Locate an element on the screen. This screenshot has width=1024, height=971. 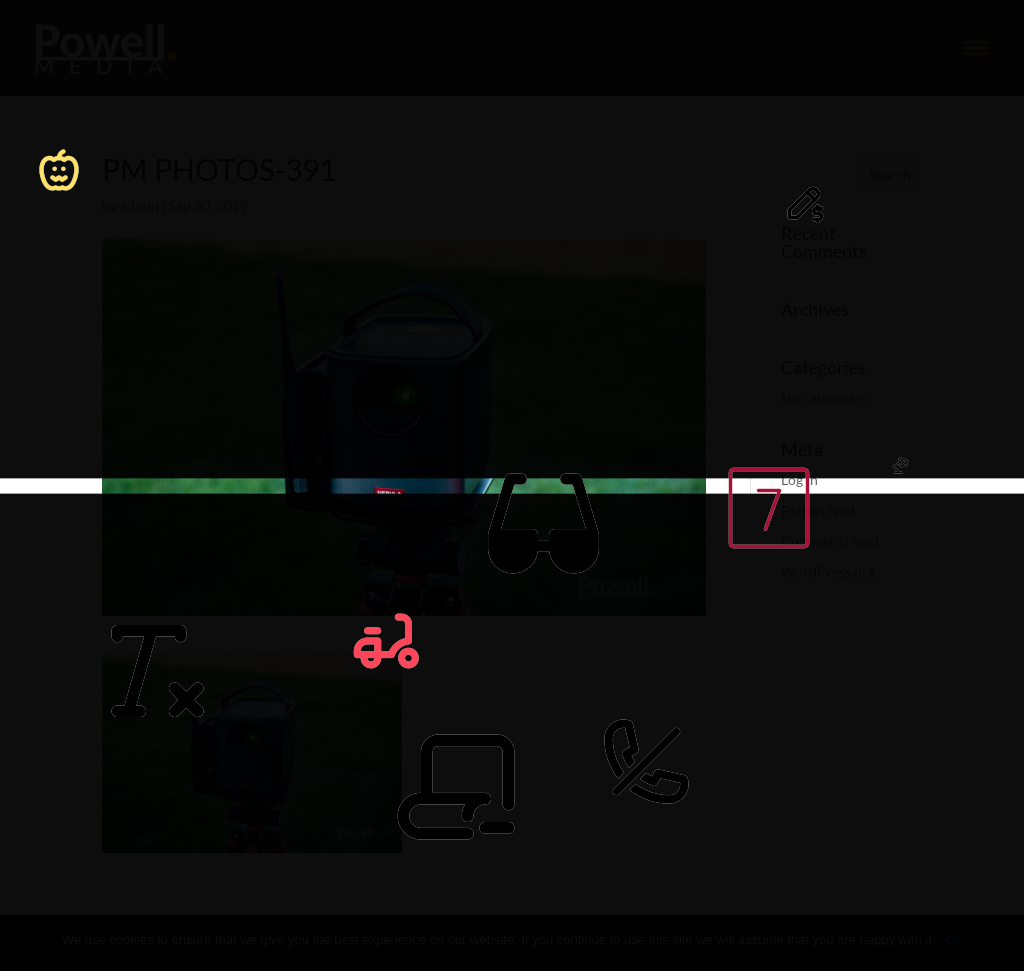
access halloween-themed content or settings is located at coordinates (59, 171).